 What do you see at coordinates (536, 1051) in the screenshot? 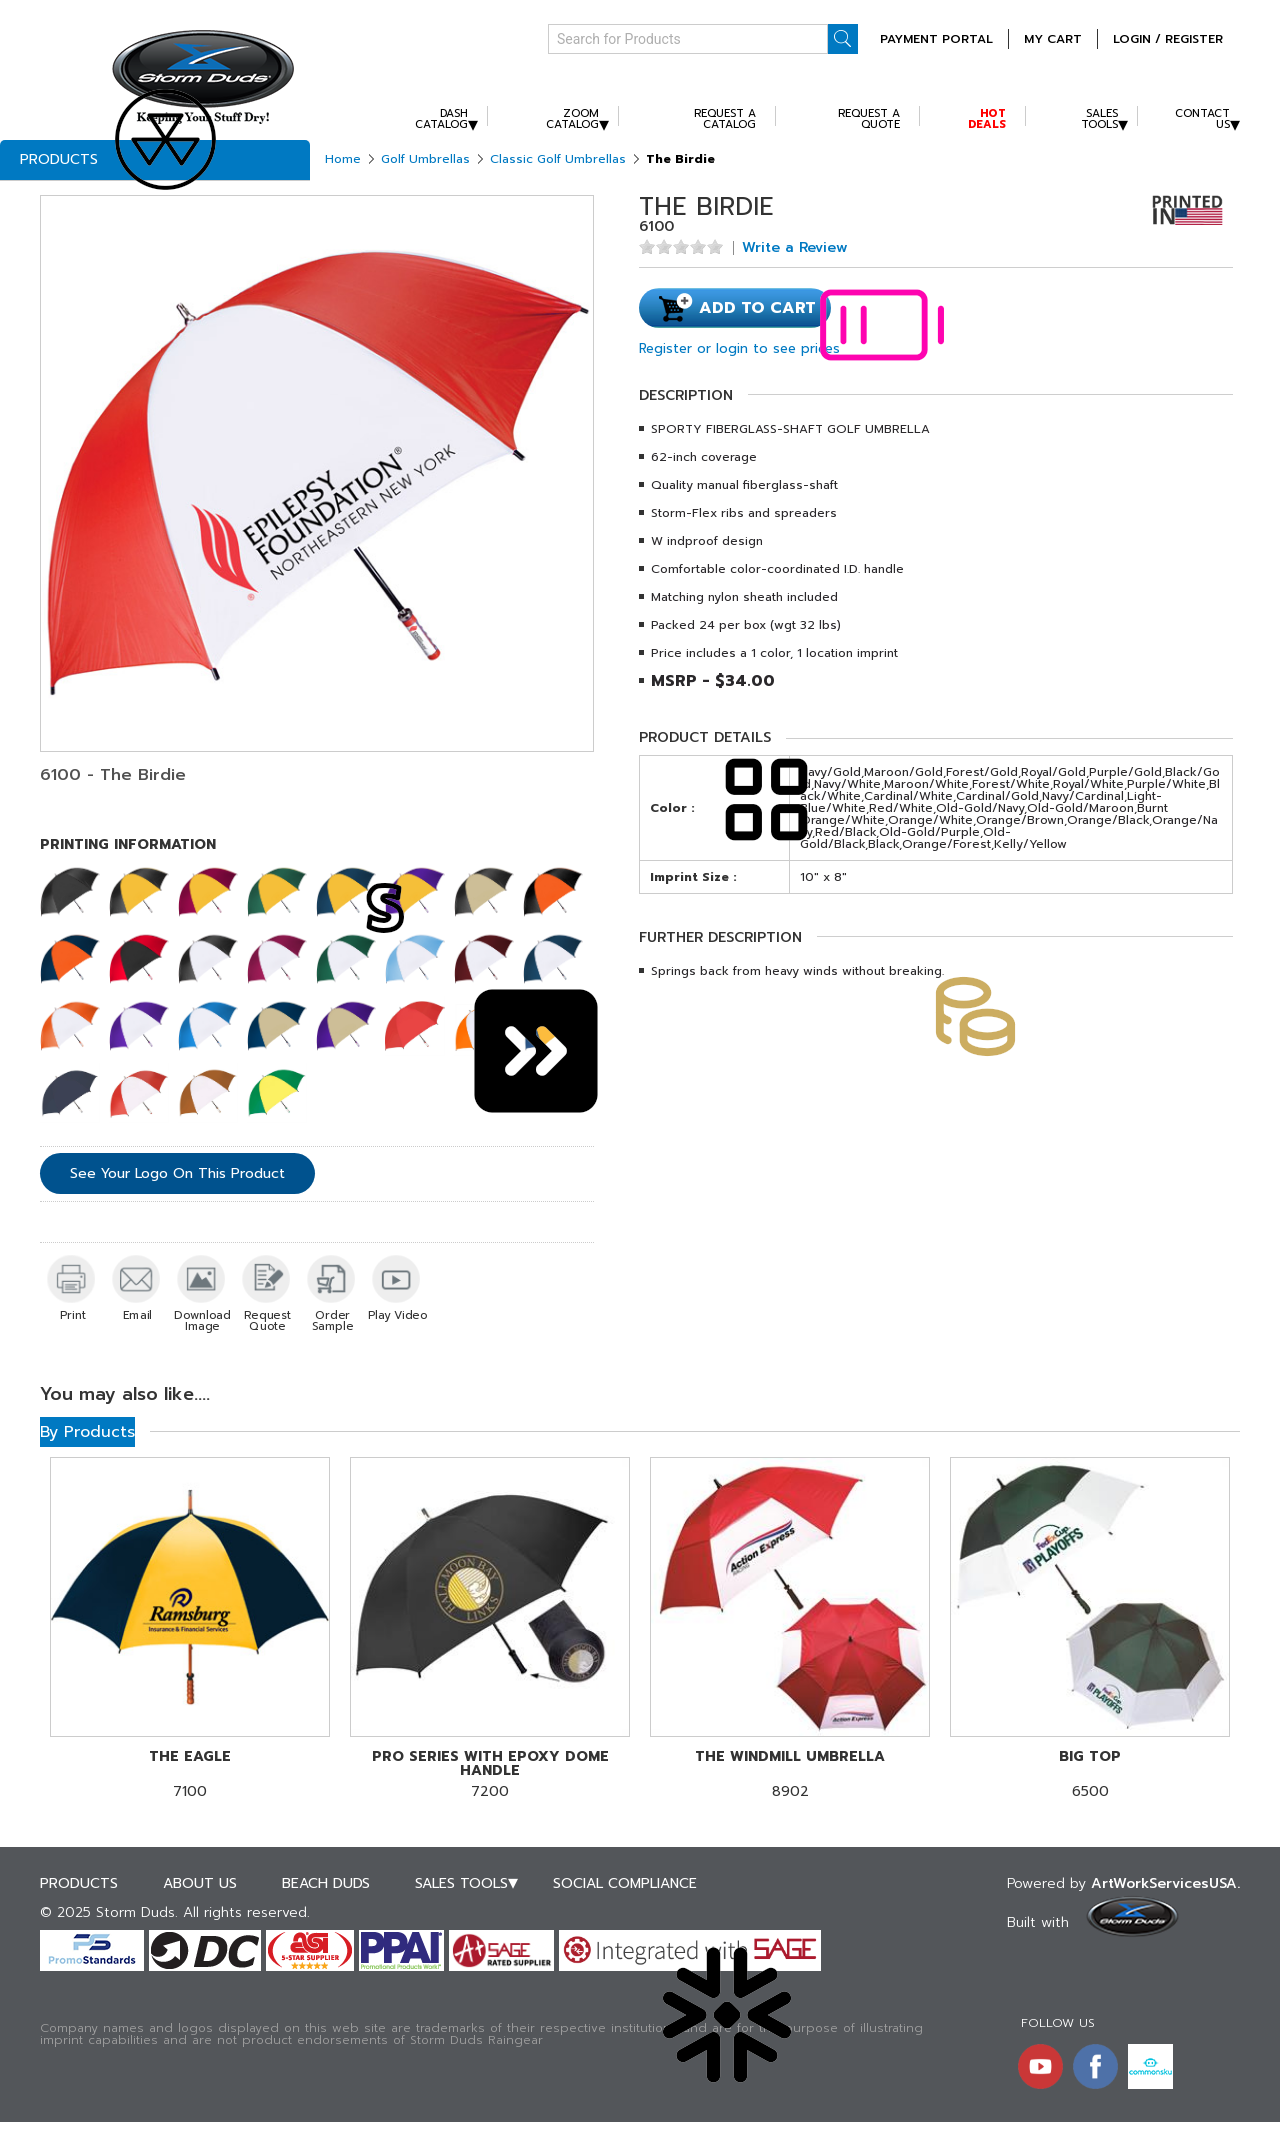
I see `skip forward or advance to next item` at bounding box center [536, 1051].